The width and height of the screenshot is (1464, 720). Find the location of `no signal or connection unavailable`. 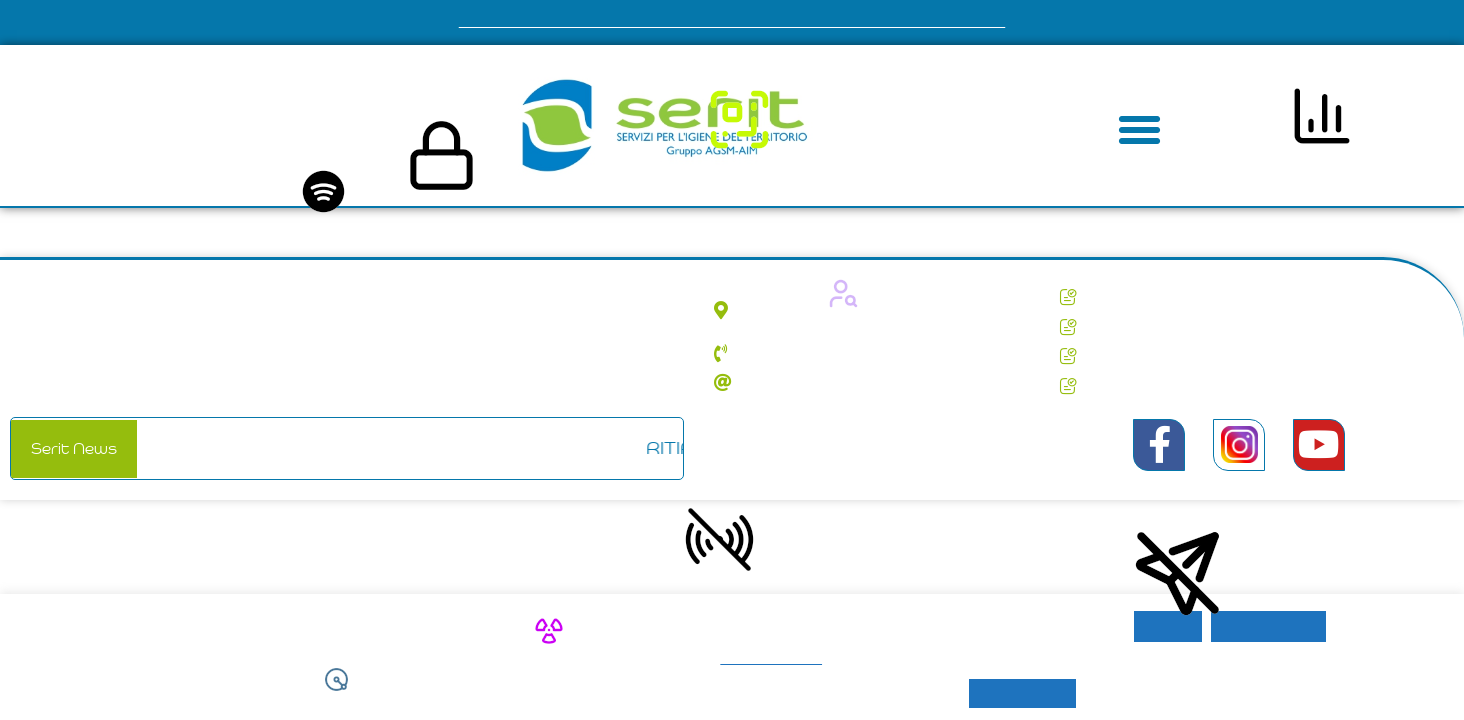

no signal or connection unavailable is located at coordinates (719, 539).